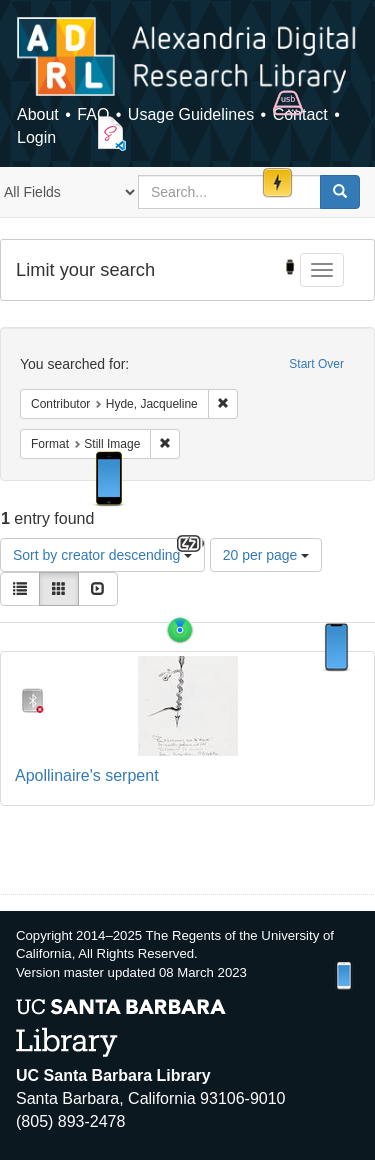  I want to click on connected iPhone 5c device, so click(109, 479).